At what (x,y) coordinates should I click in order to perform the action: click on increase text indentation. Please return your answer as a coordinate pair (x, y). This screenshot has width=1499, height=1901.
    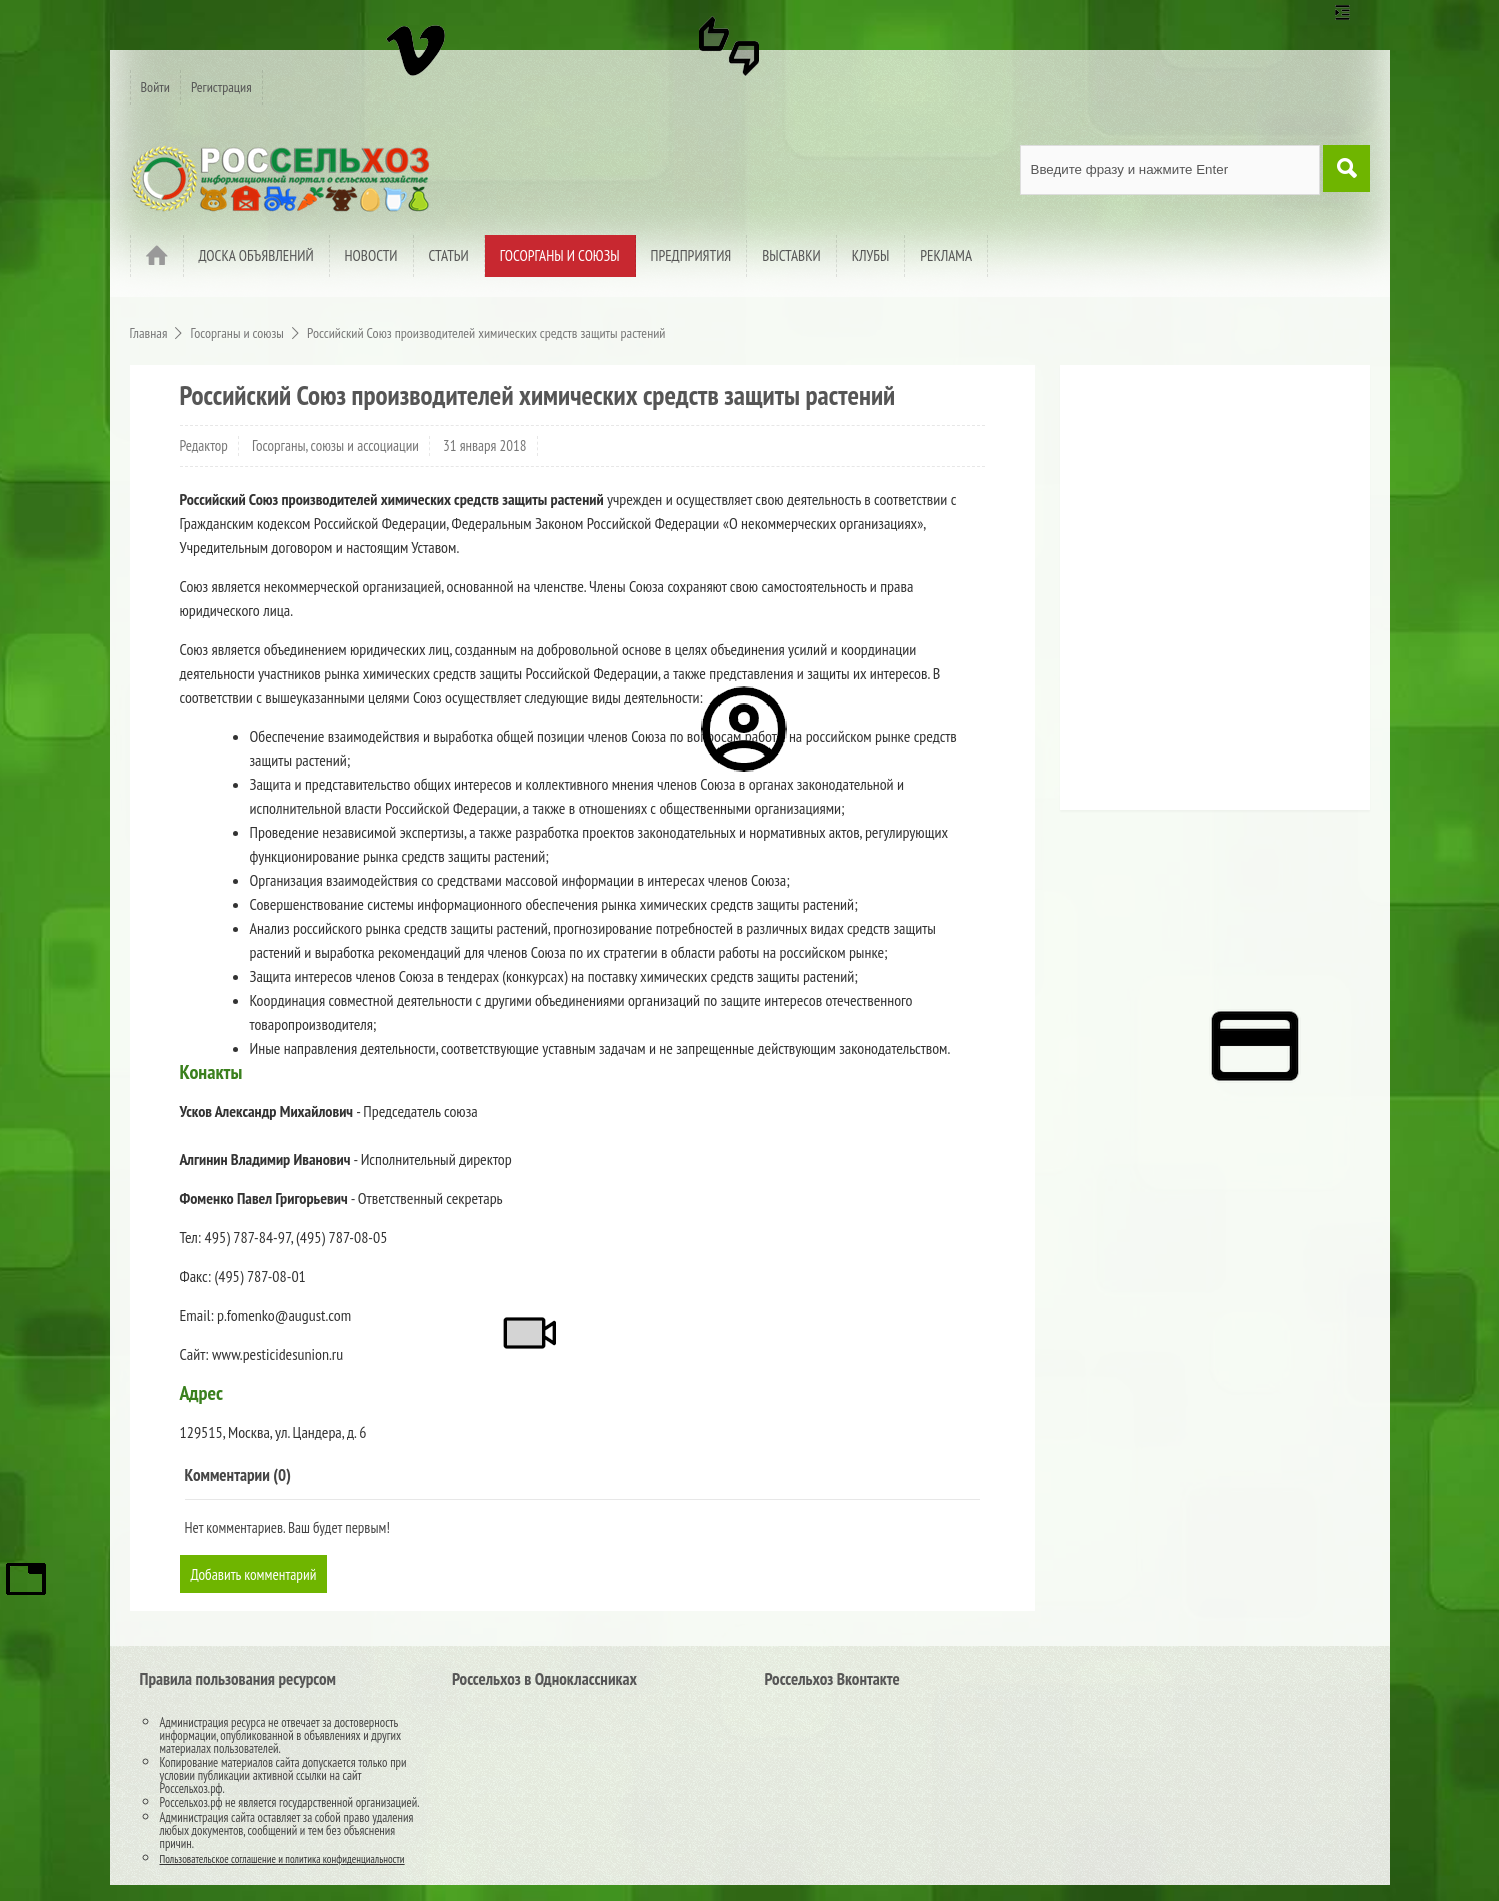
    Looking at the image, I should click on (1342, 12).